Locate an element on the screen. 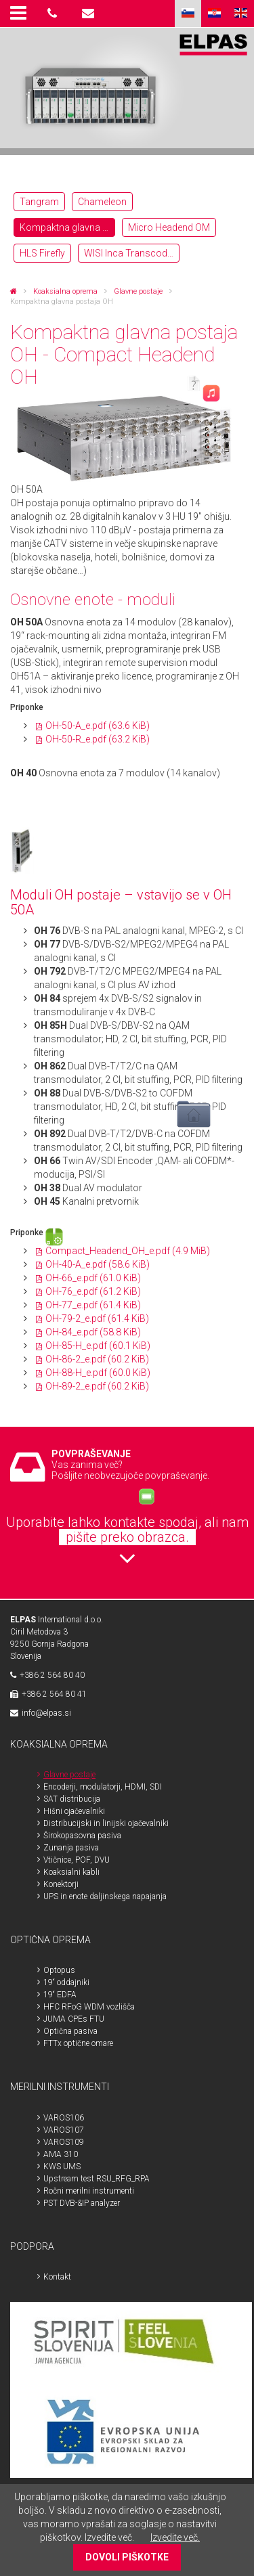 The height and width of the screenshot is (2576, 254). indicates an unrecognized file type is located at coordinates (194, 384).